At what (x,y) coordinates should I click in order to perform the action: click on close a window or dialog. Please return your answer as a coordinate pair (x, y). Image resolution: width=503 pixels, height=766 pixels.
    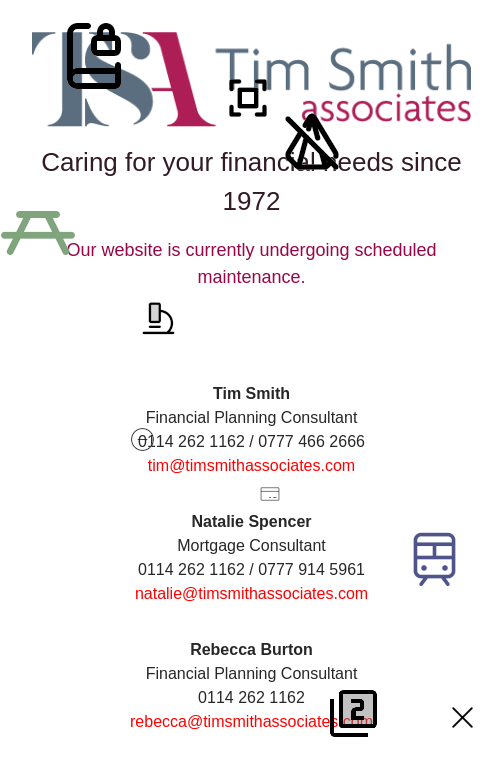
    Looking at the image, I should click on (462, 717).